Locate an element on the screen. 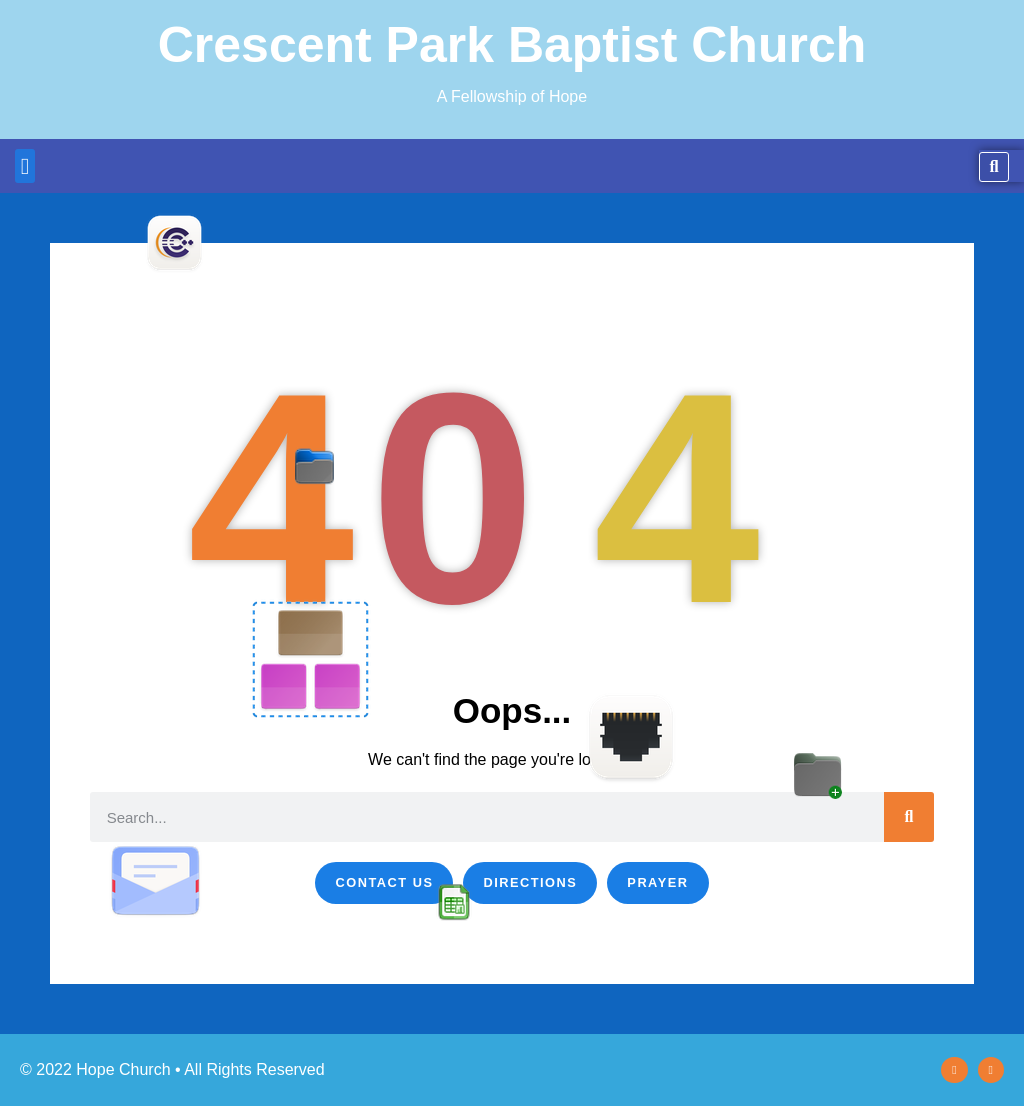  open ethernet network preferences is located at coordinates (631, 737).